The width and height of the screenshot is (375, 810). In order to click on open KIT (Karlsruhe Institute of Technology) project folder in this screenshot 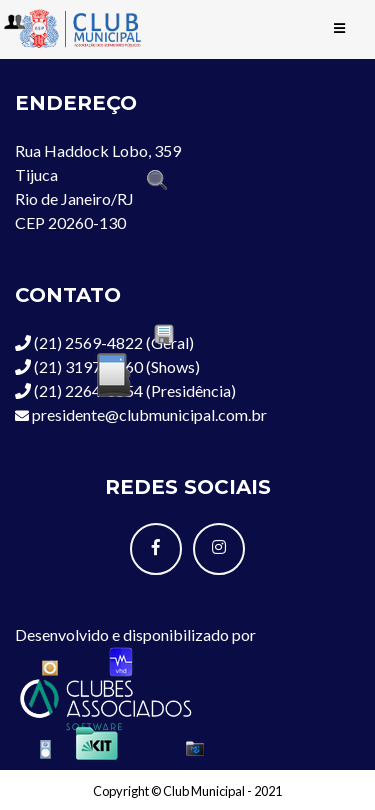, I will do `click(96, 744)`.